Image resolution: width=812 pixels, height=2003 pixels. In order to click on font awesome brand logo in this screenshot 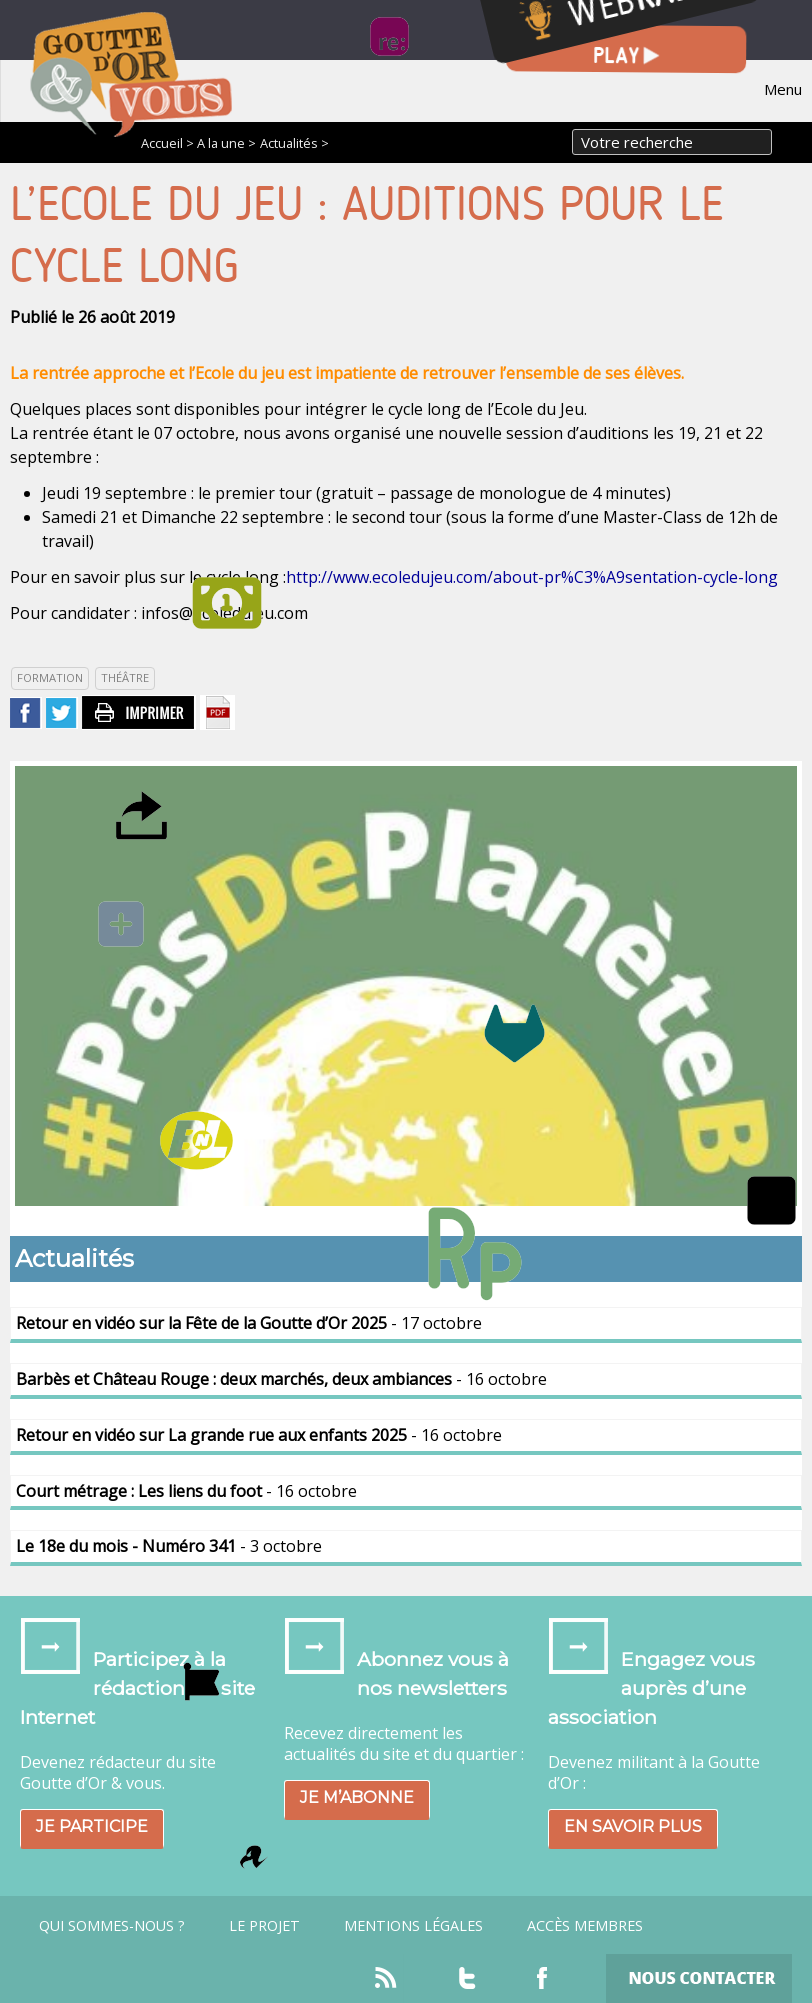, I will do `click(201, 1681)`.